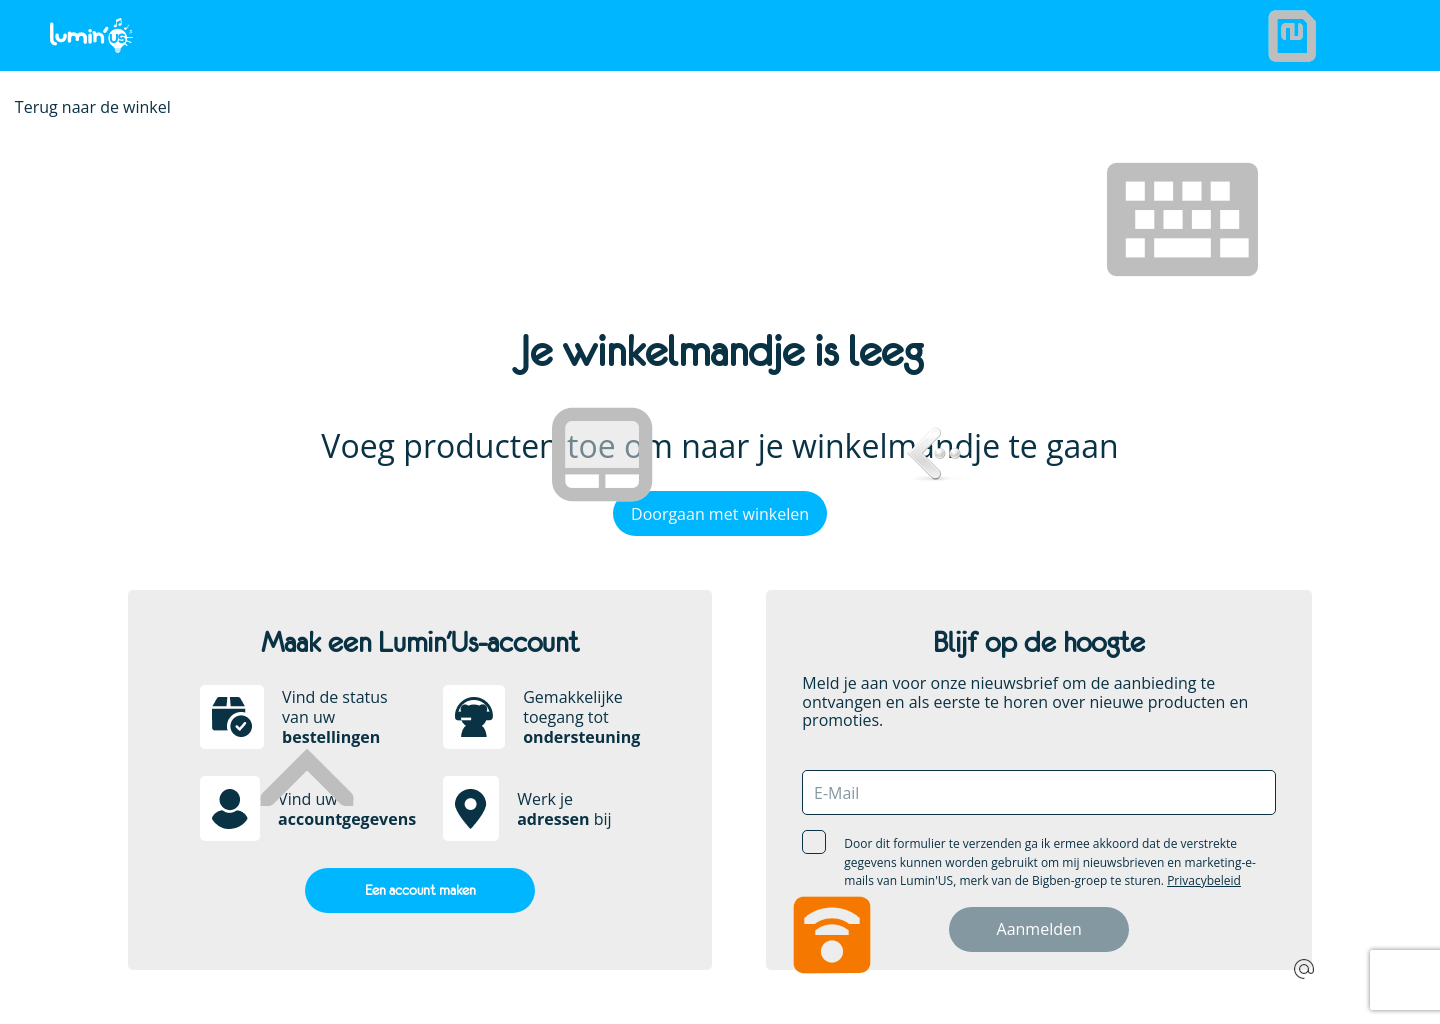  What do you see at coordinates (934, 453) in the screenshot?
I see `go back to the previous screen` at bounding box center [934, 453].